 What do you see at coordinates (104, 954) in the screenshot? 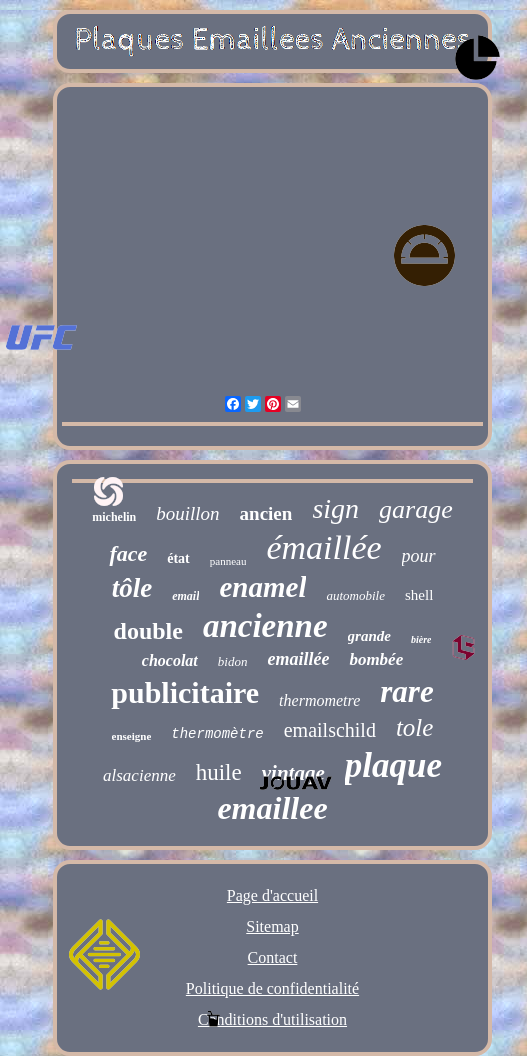
I see `open the Local app` at bounding box center [104, 954].